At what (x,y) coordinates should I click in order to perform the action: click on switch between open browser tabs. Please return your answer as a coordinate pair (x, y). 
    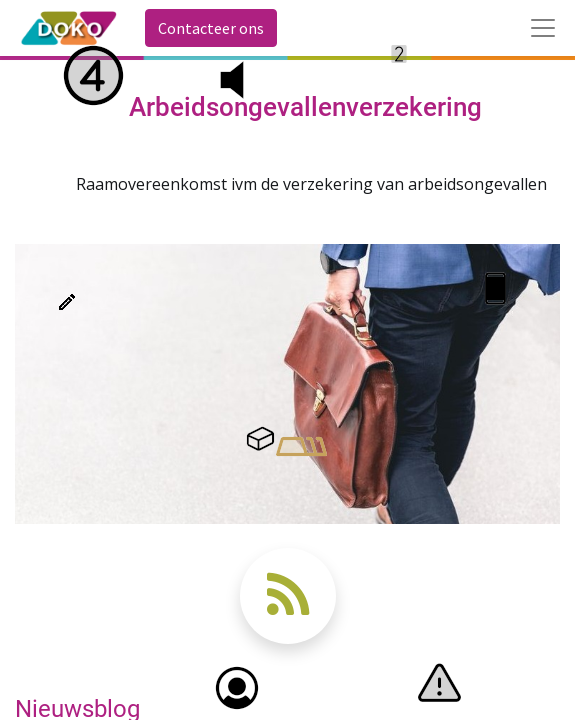
    Looking at the image, I should click on (301, 446).